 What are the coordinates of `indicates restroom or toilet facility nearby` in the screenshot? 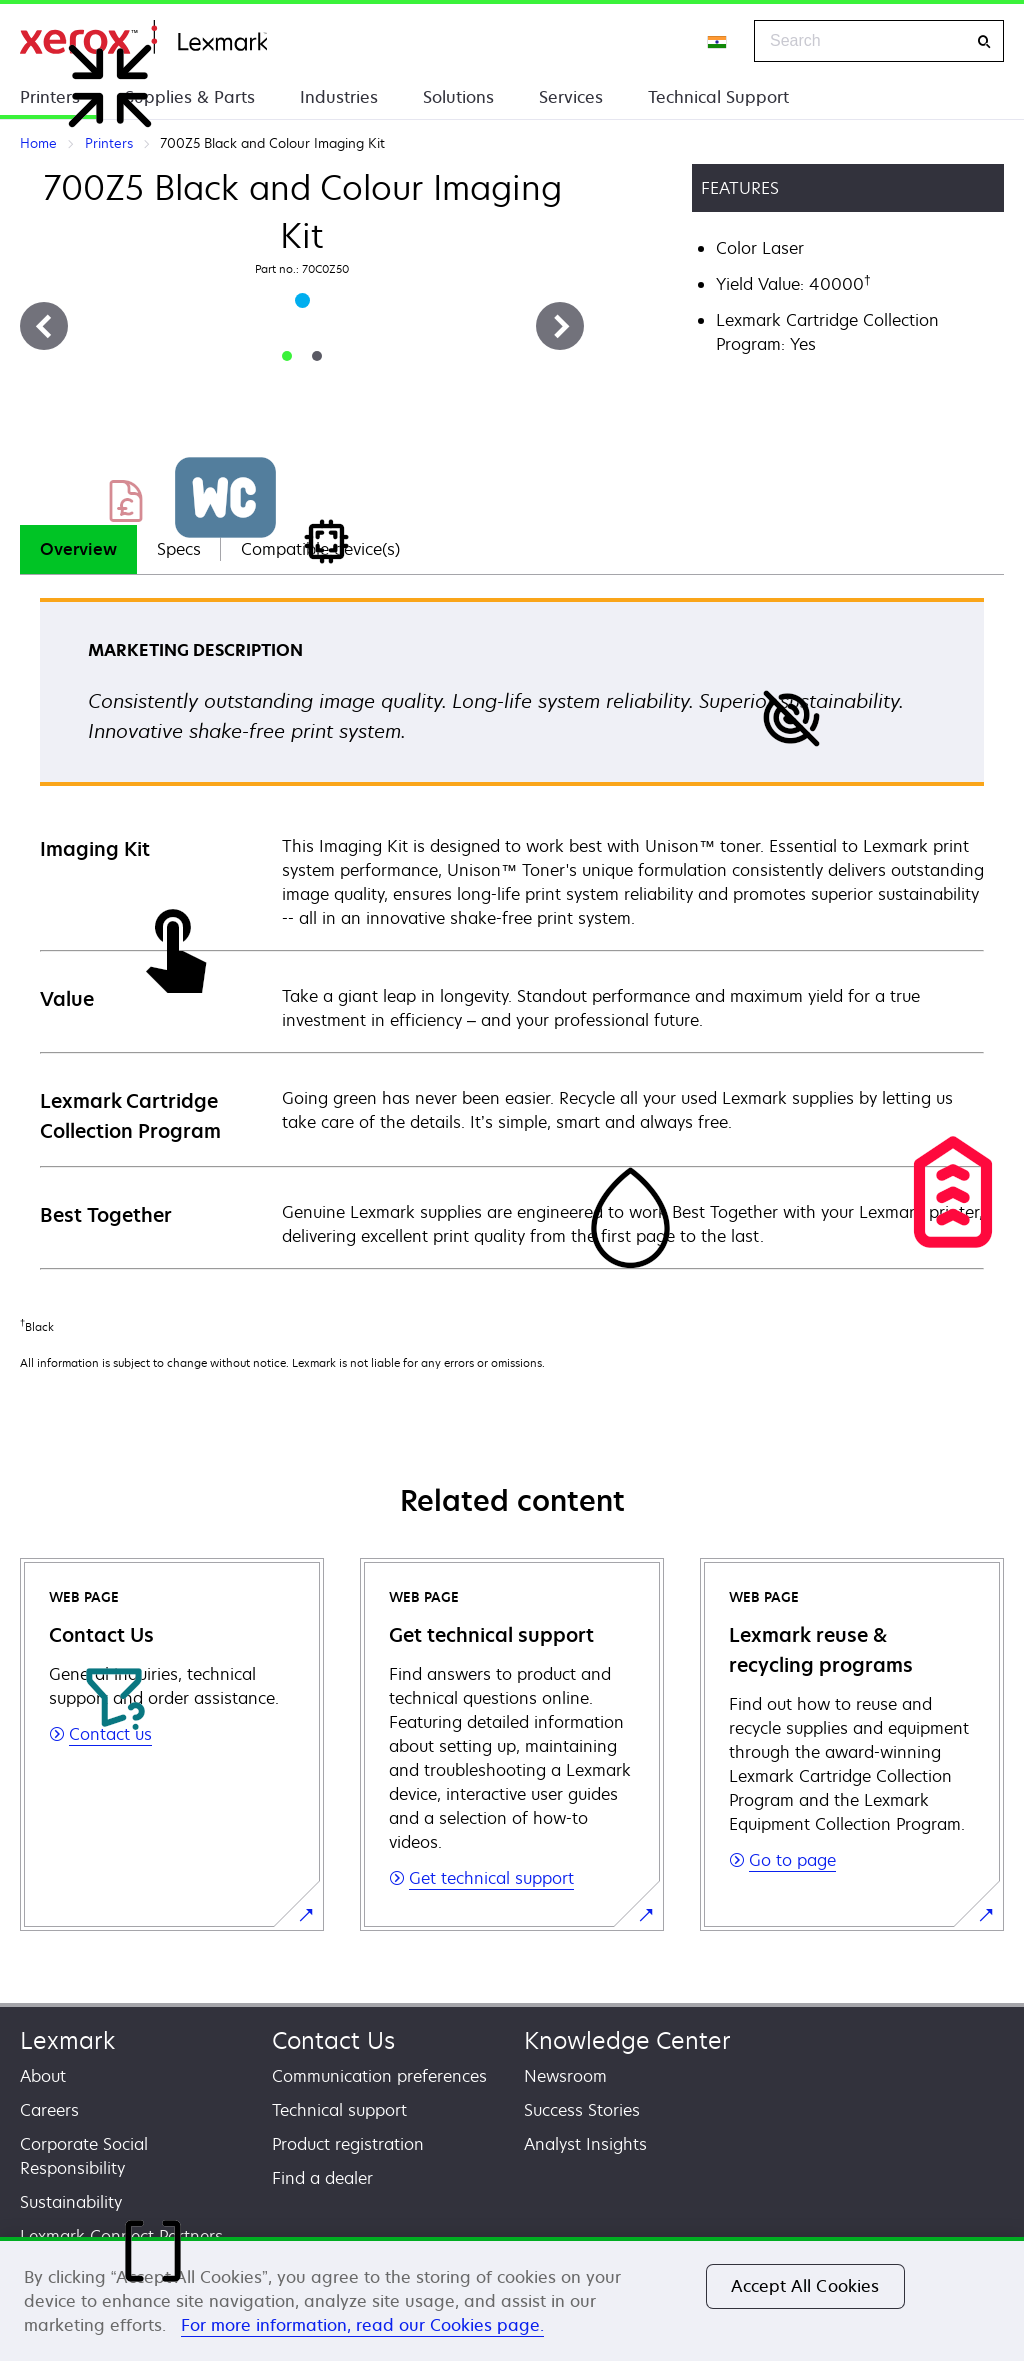 It's located at (225, 497).